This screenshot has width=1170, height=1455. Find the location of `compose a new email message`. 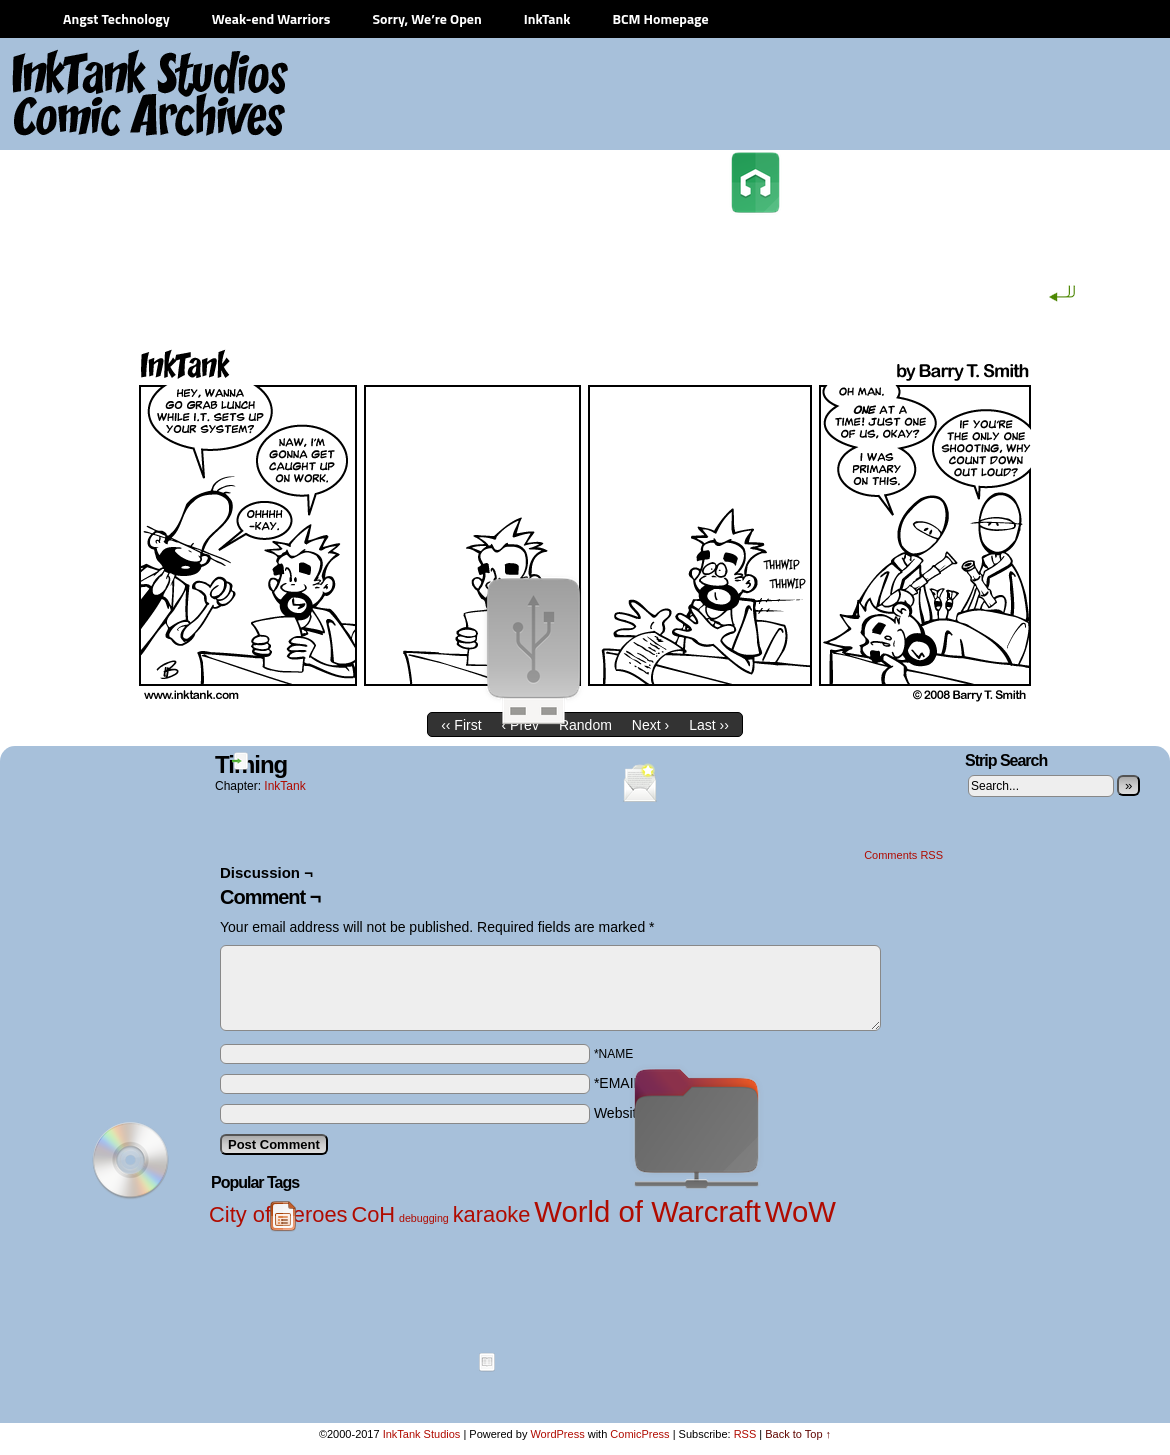

compose a new email message is located at coordinates (640, 784).